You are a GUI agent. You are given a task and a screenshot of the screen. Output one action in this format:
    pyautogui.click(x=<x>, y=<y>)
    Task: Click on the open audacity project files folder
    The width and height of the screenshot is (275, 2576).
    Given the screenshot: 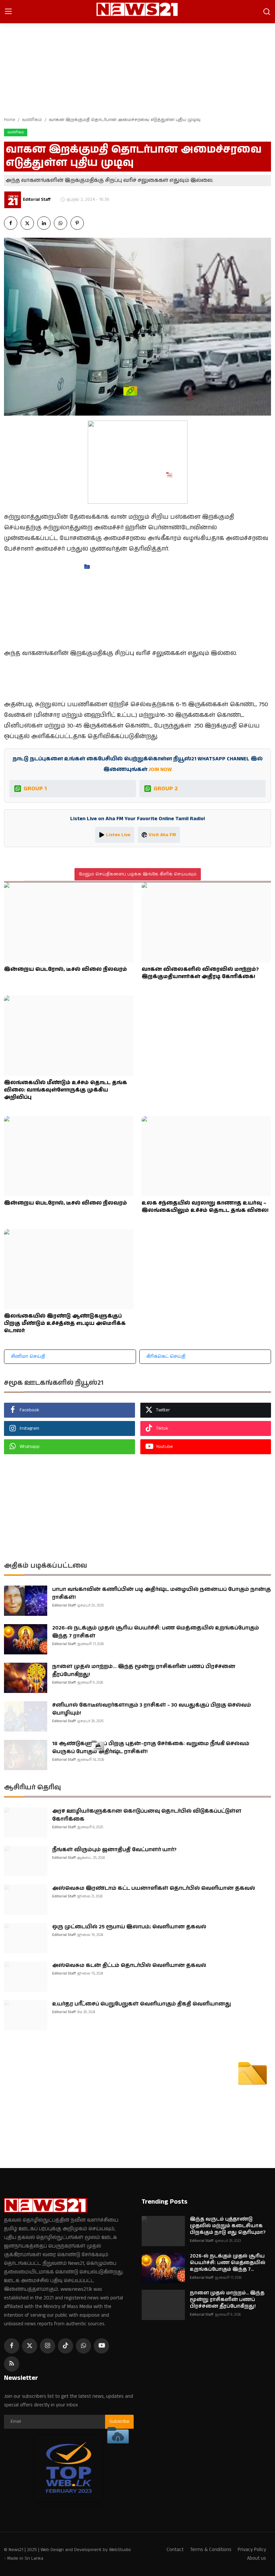 What is the action you would take?
    pyautogui.click(x=87, y=567)
    